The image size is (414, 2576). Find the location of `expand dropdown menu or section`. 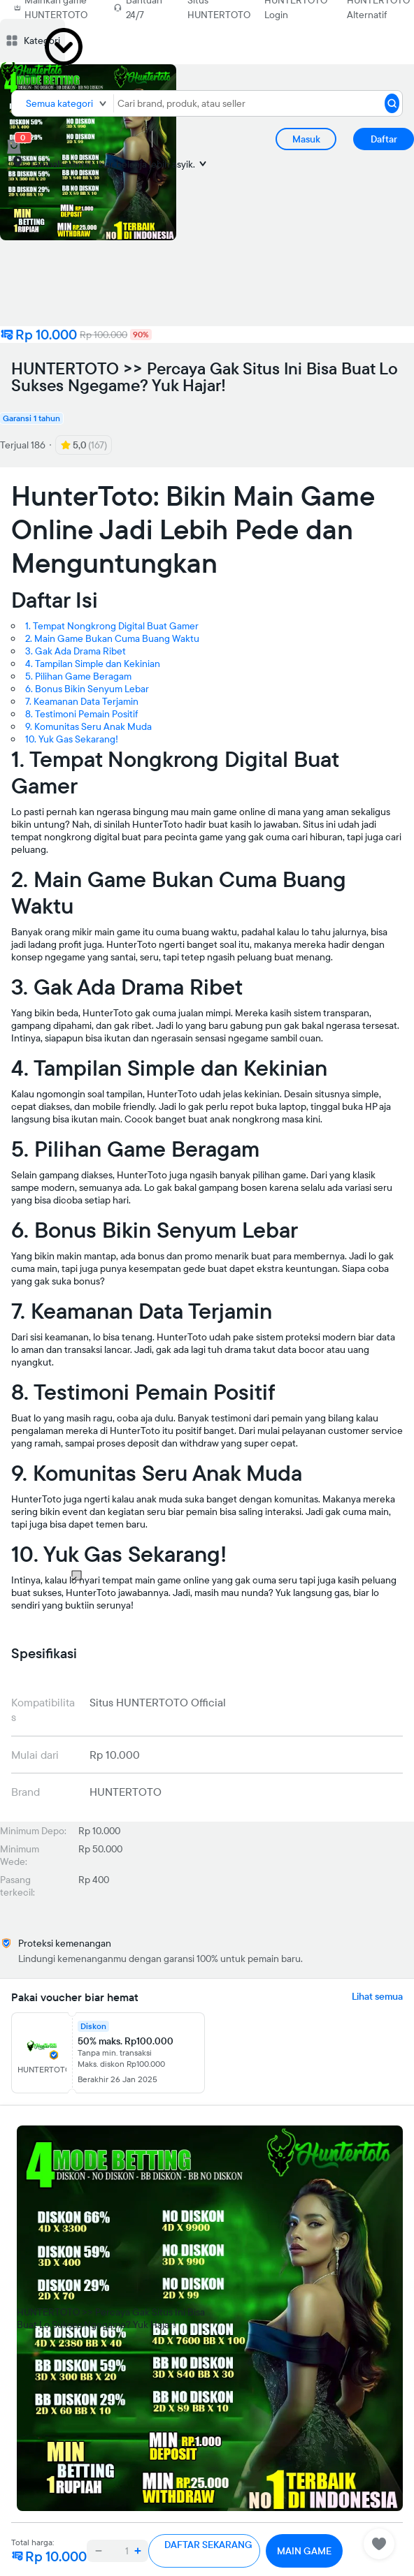

expand dropdown menu or section is located at coordinates (64, 47).